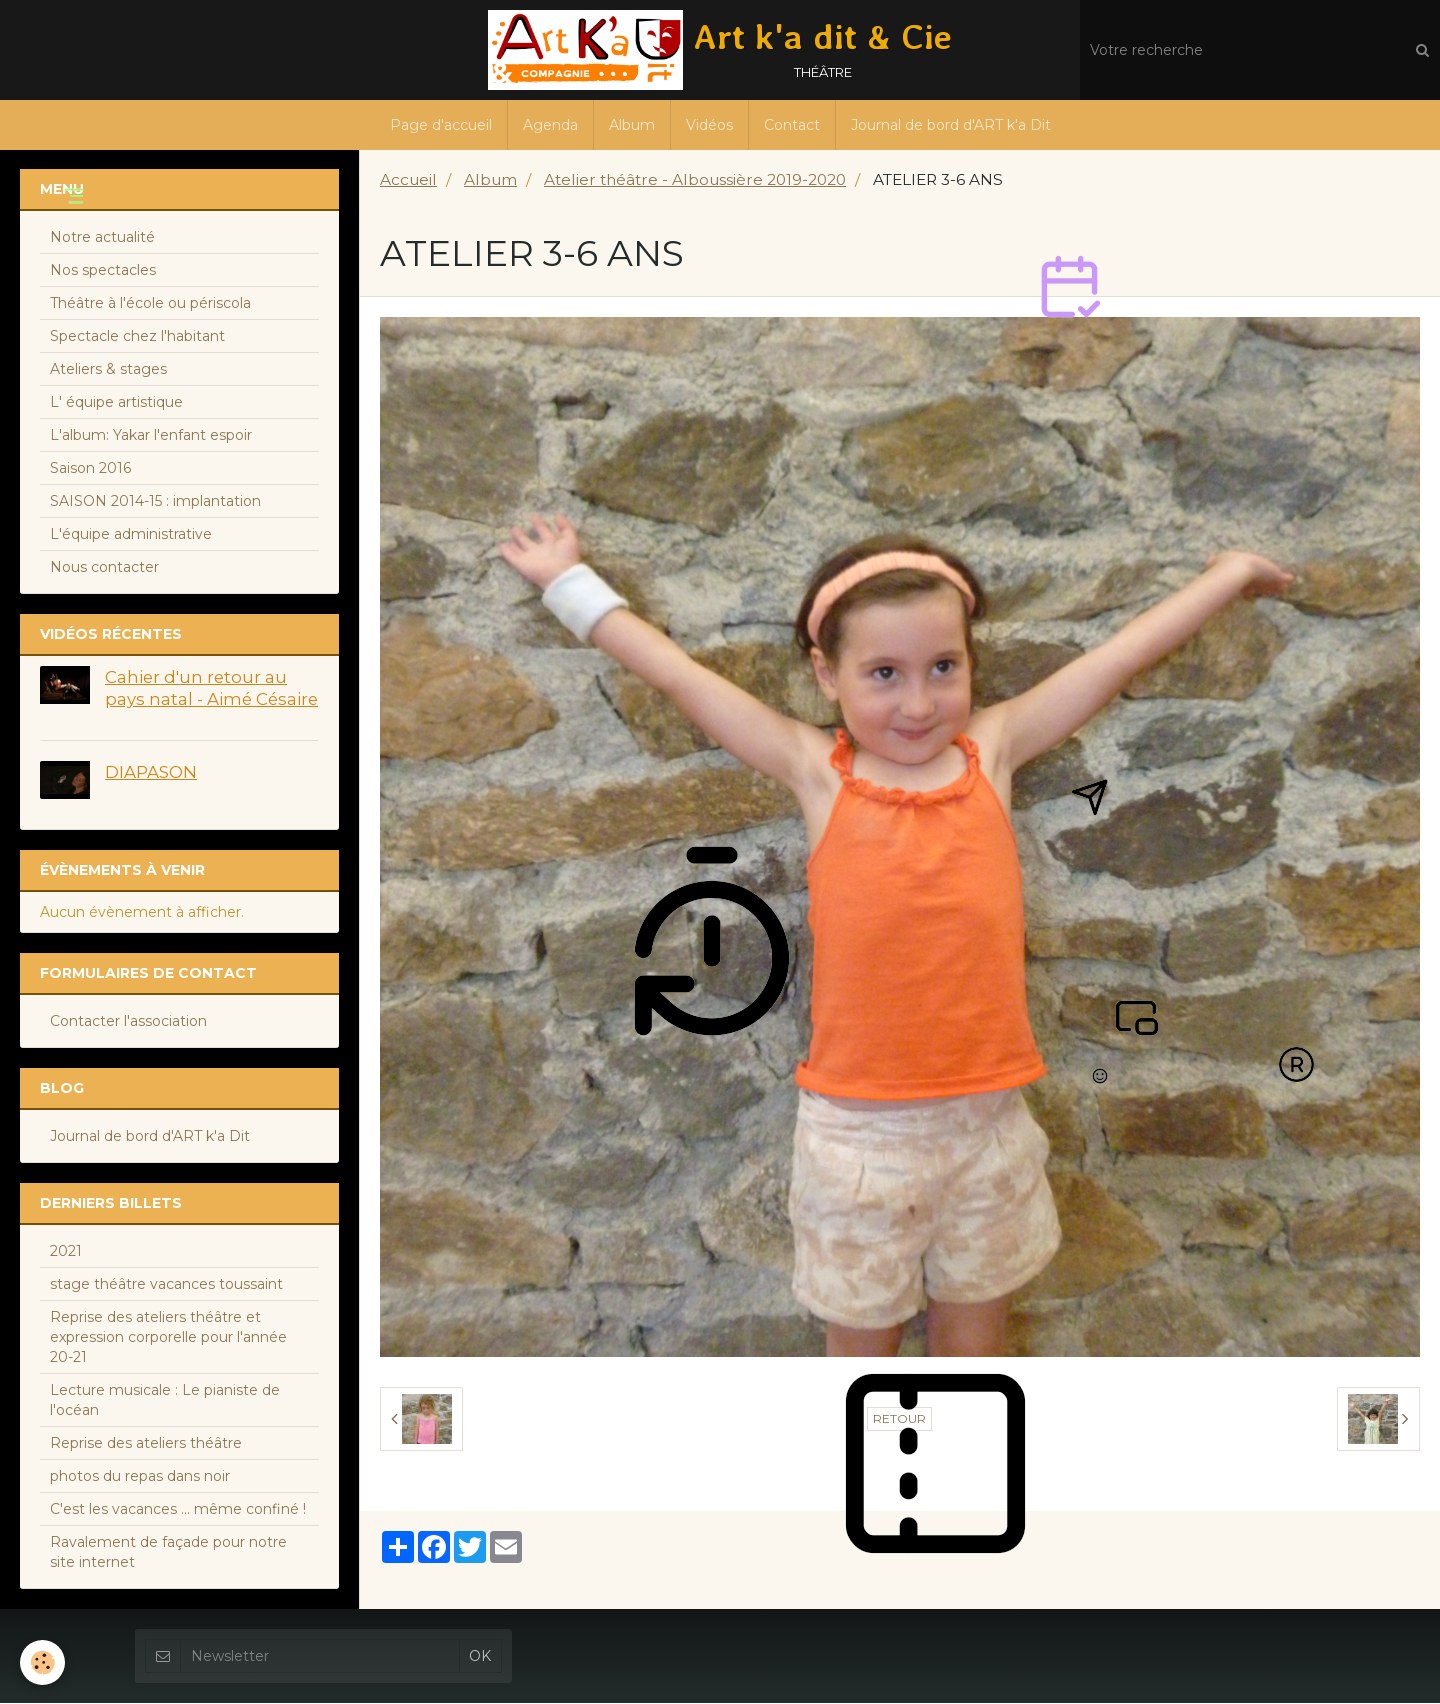 This screenshot has height=1704, width=1440. What do you see at coordinates (1069, 286) in the screenshot?
I see `confirm or complete a scheduled event` at bounding box center [1069, 286].